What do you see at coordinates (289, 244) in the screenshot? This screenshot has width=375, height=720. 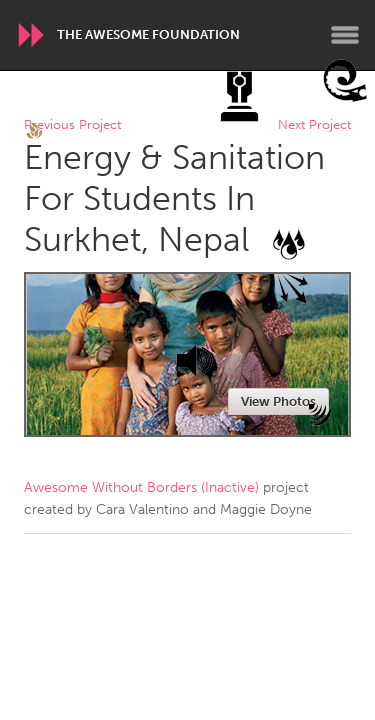 I see `indicates humidity or moisture level` at bounding box center [289, 244].